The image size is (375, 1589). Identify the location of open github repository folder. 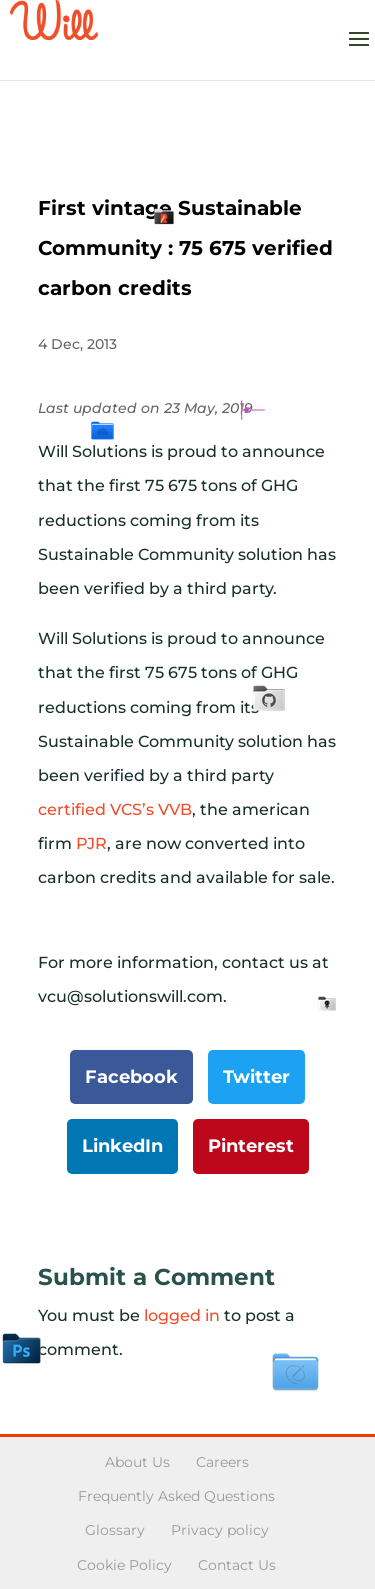
(269, 699).